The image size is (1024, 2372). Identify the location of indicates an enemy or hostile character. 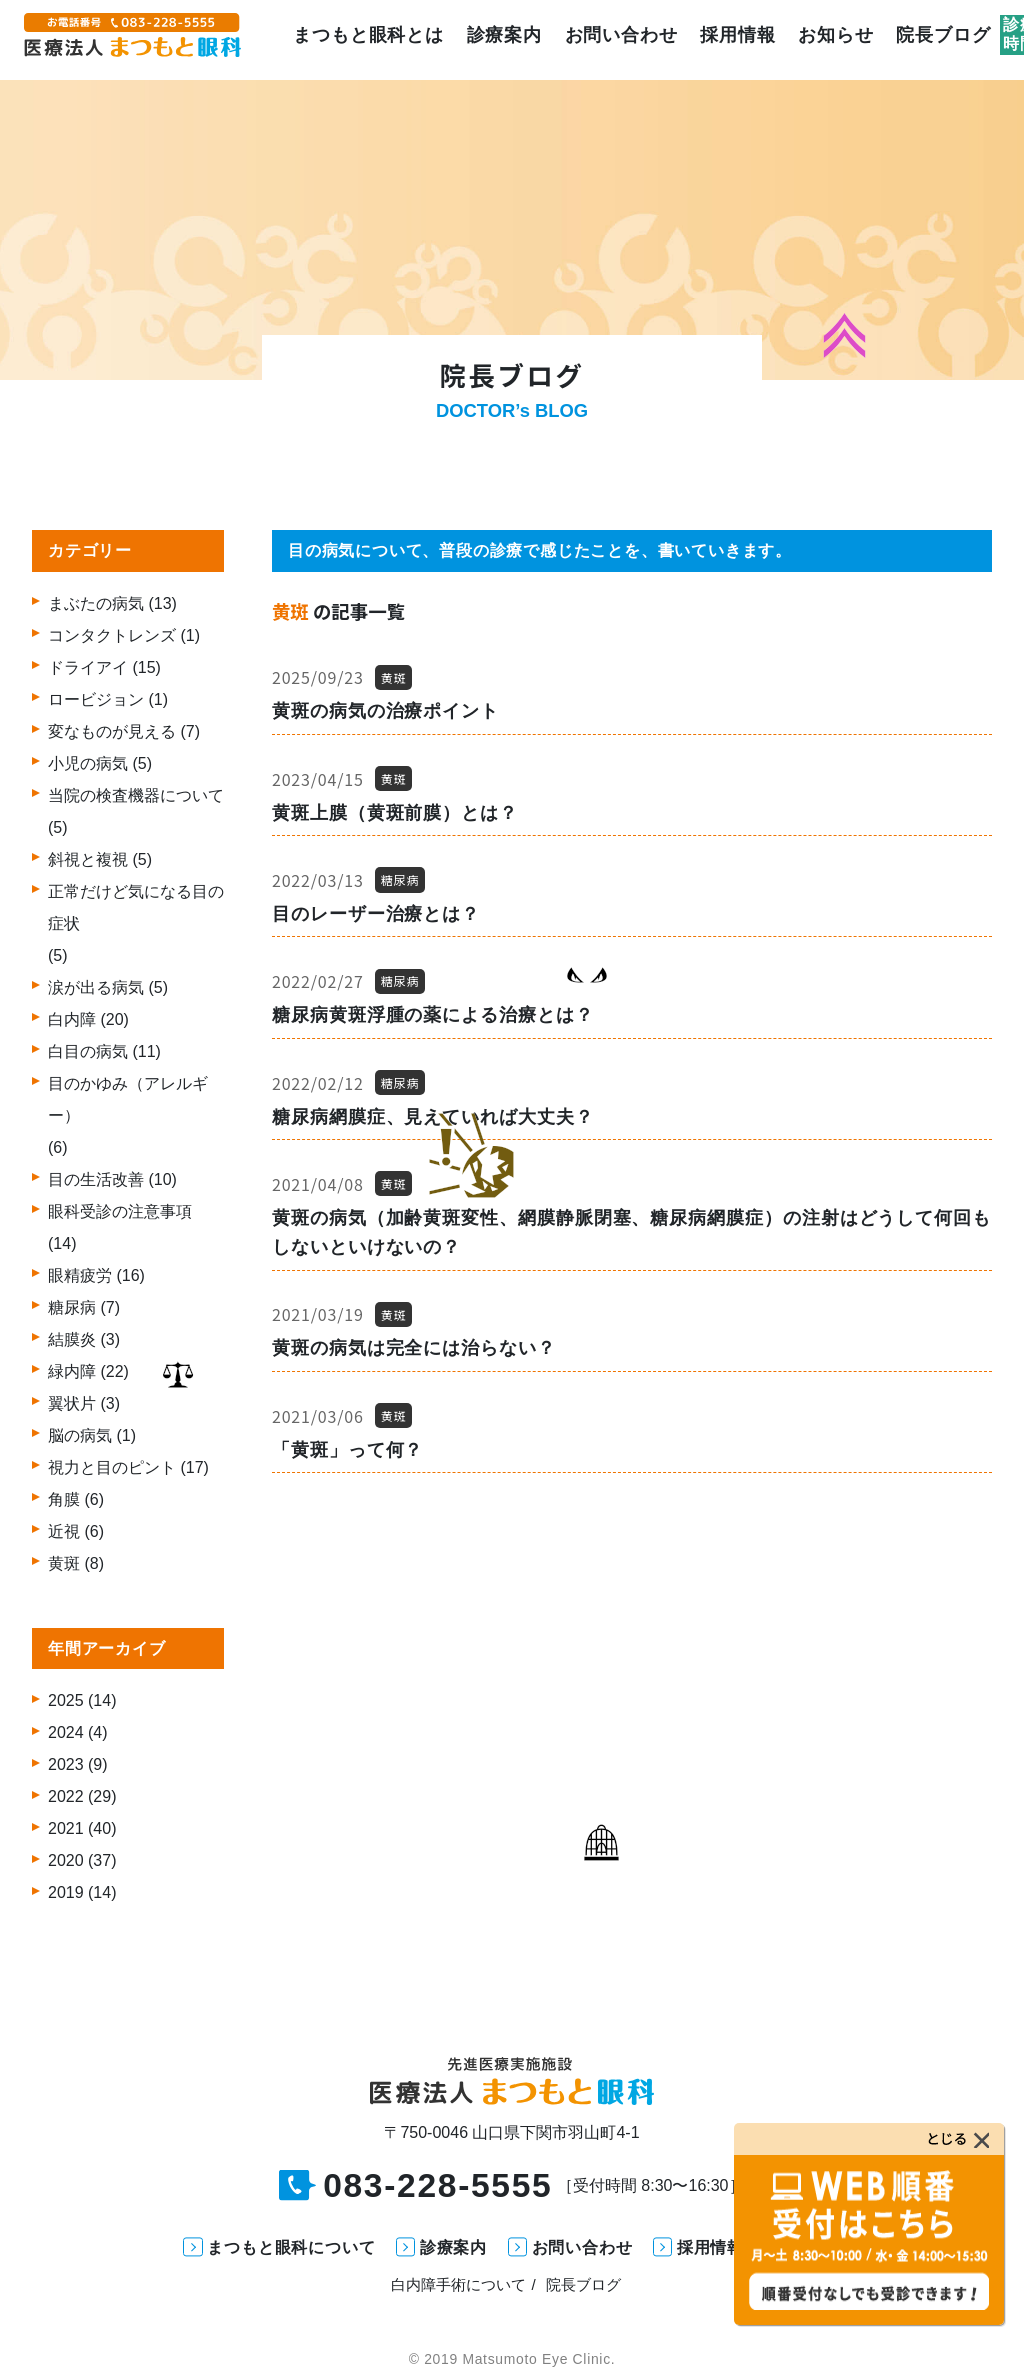
(587, 975).